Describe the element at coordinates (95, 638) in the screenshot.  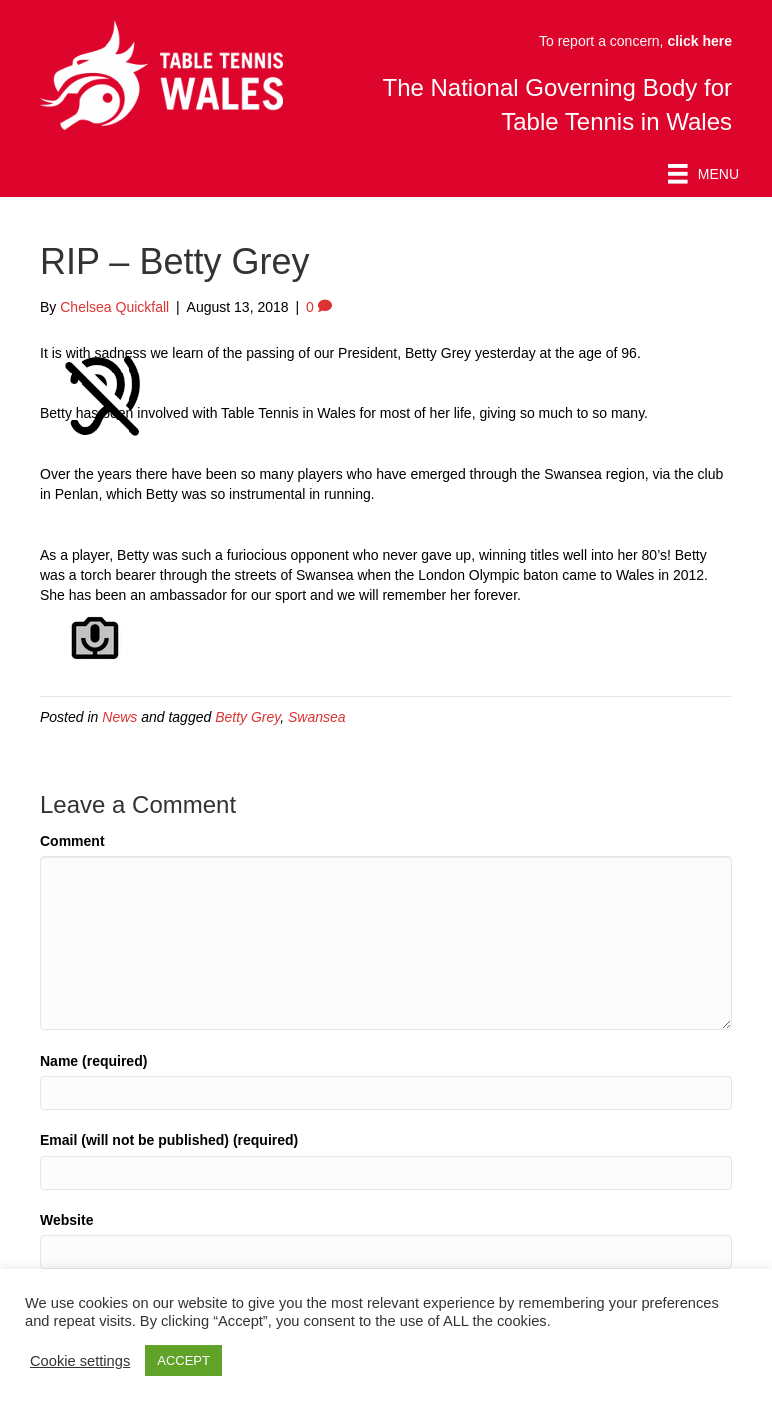
I see `grant camera and microphone permissions` at that location.